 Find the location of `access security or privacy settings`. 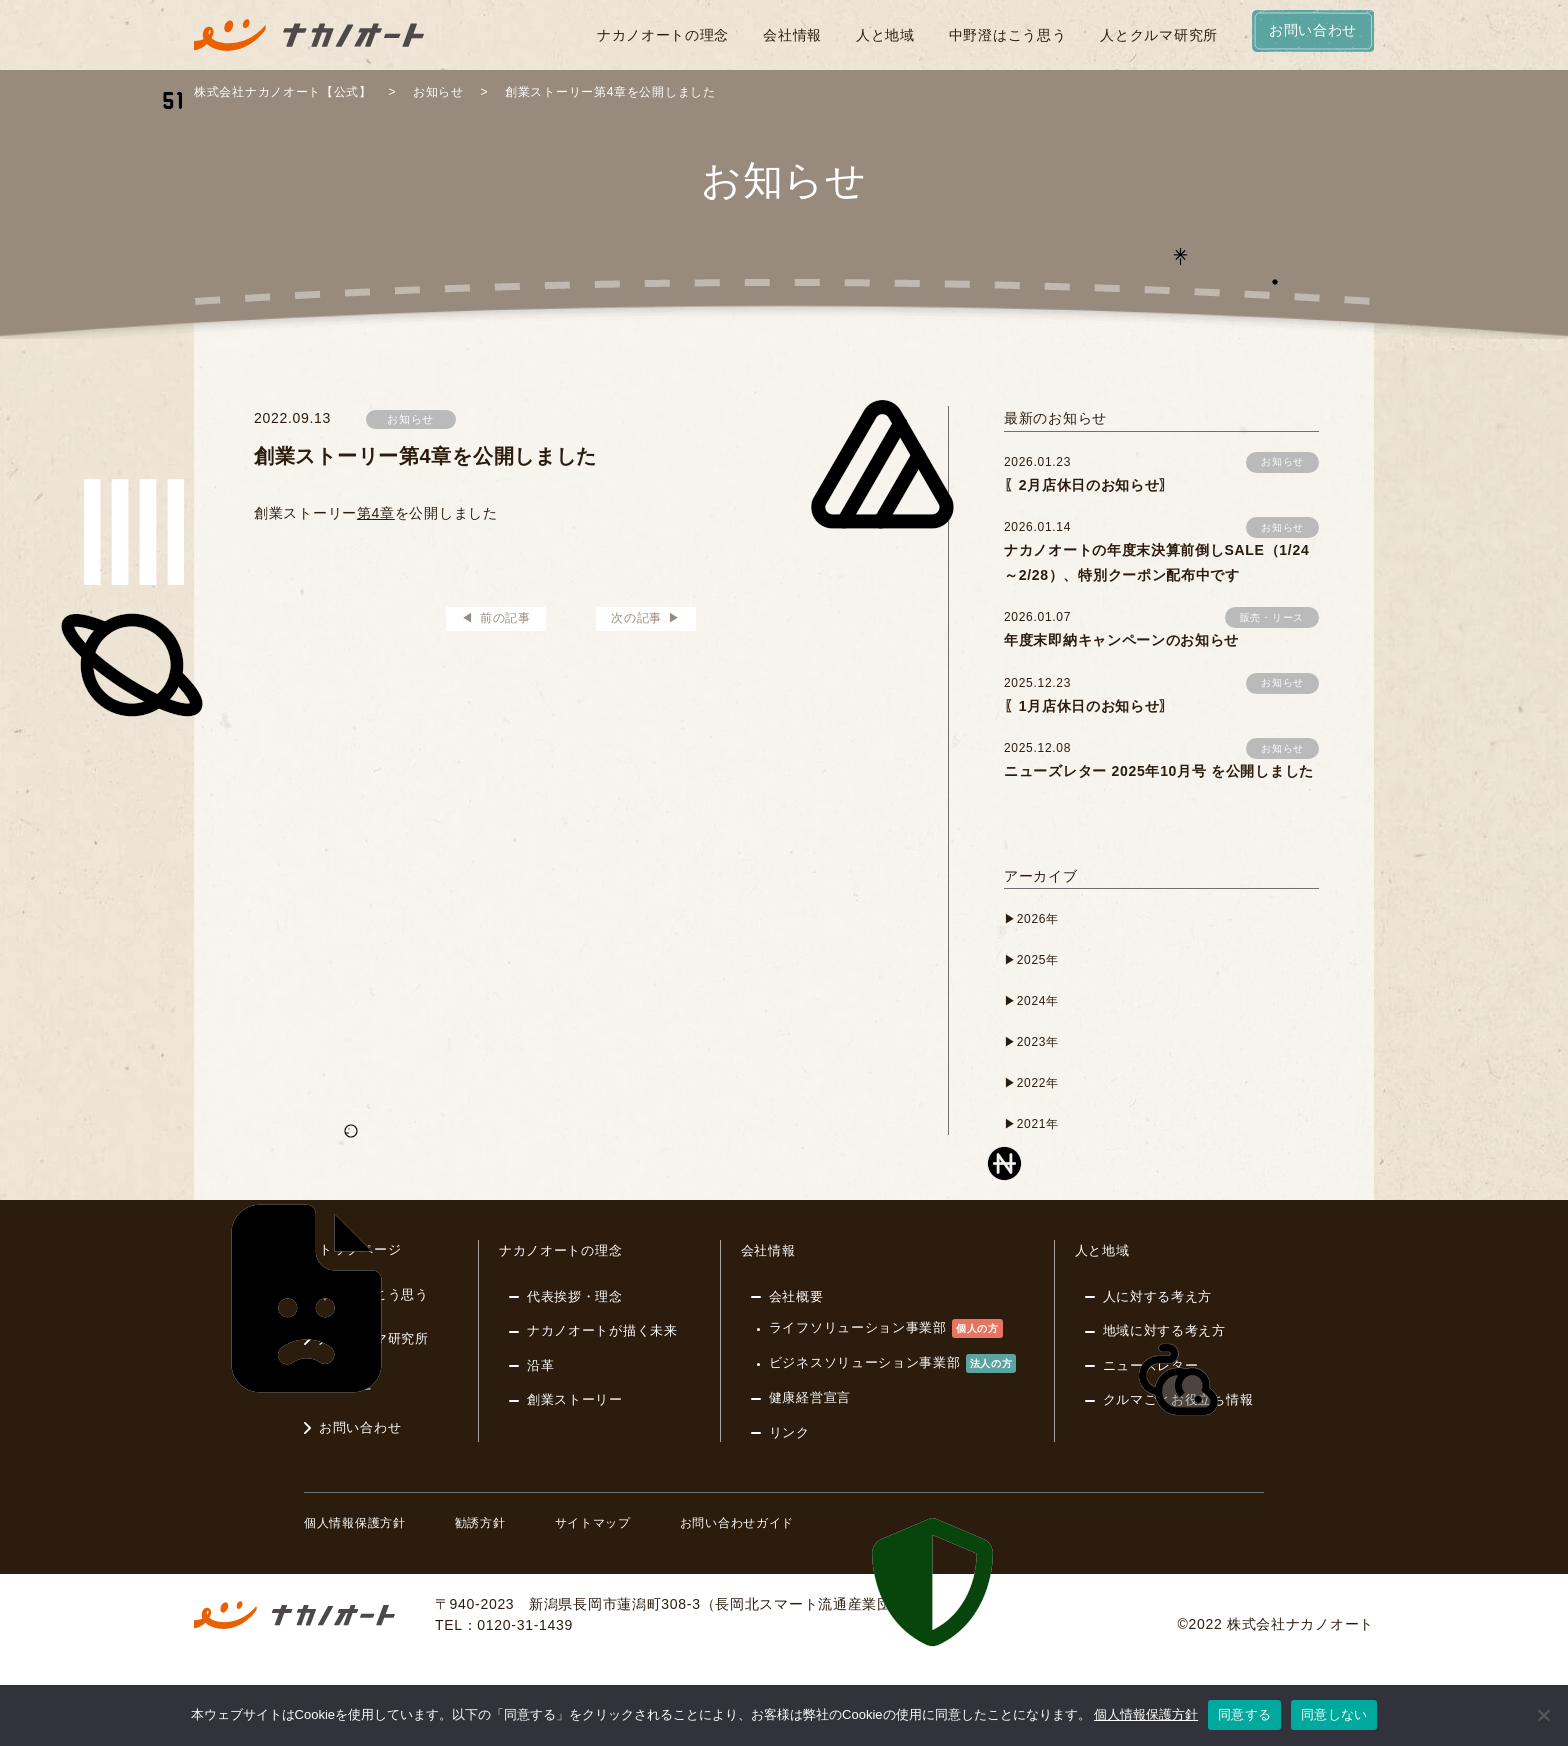

access security or privacy settings is located at coordinates (932, 1582).